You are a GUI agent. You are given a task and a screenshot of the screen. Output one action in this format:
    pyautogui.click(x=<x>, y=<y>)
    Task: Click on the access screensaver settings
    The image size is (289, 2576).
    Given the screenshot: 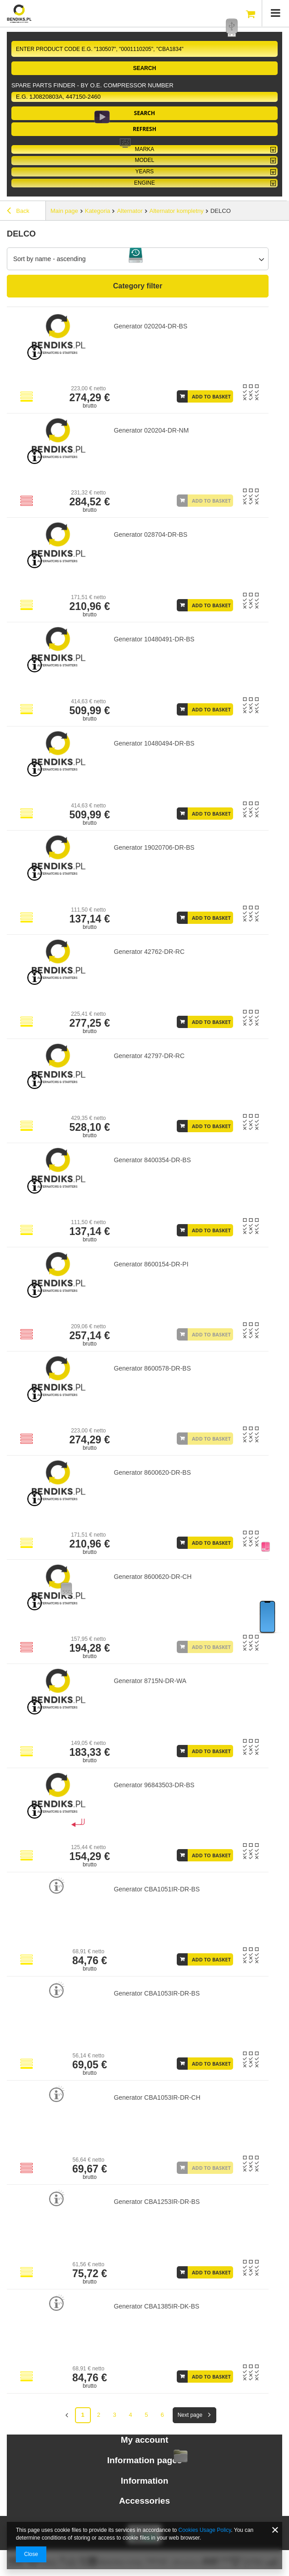 What is the action you would take?
    pyautogui.click(x=125, y=142)
    